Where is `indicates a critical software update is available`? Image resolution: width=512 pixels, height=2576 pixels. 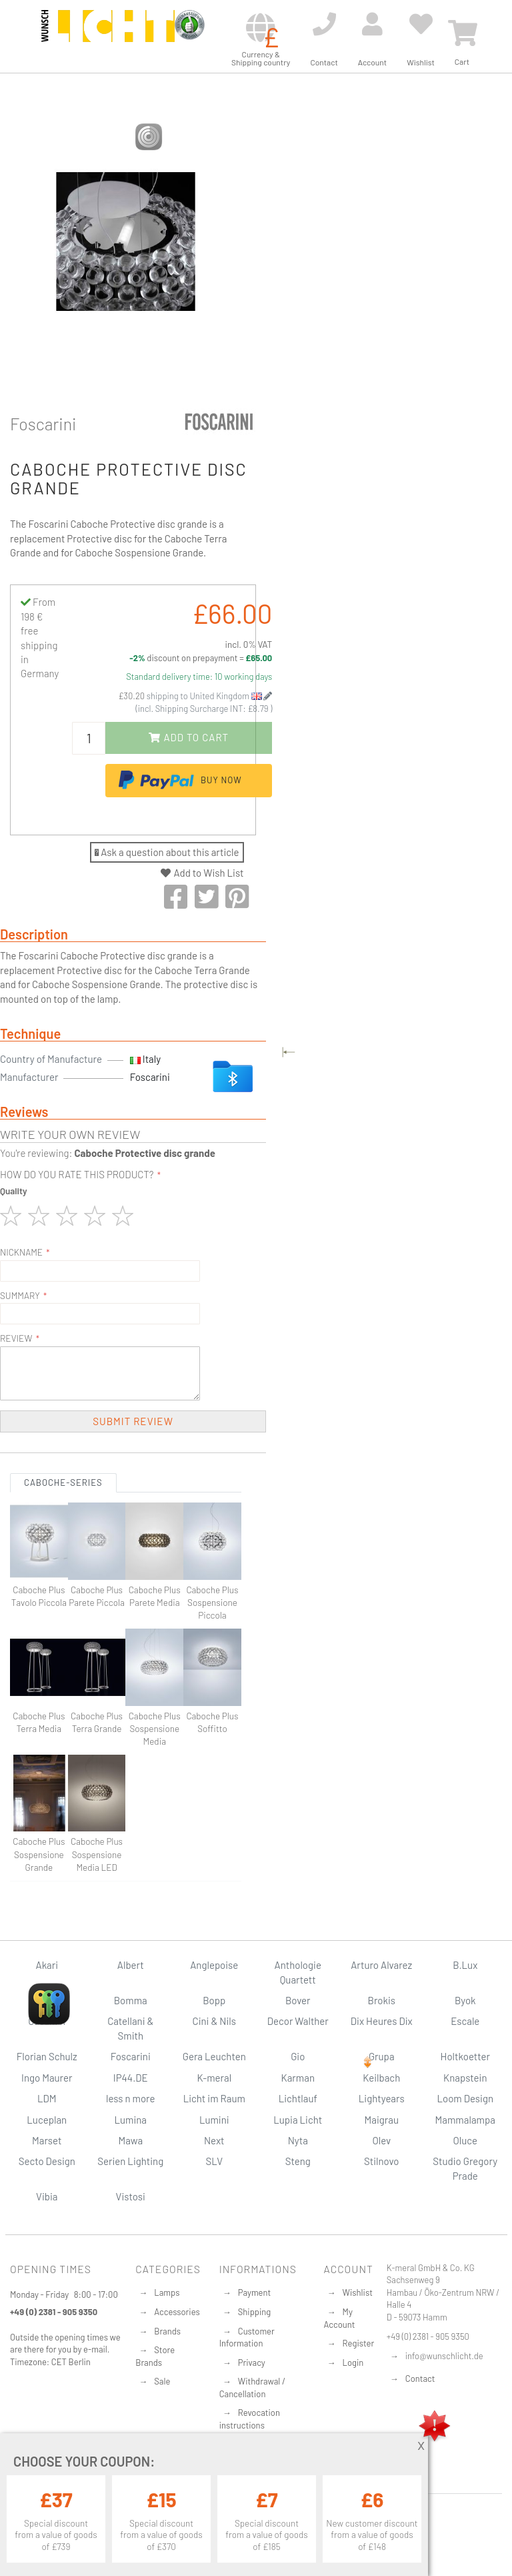 indicates a critical software update is available is located at coordinates (435, 2426).